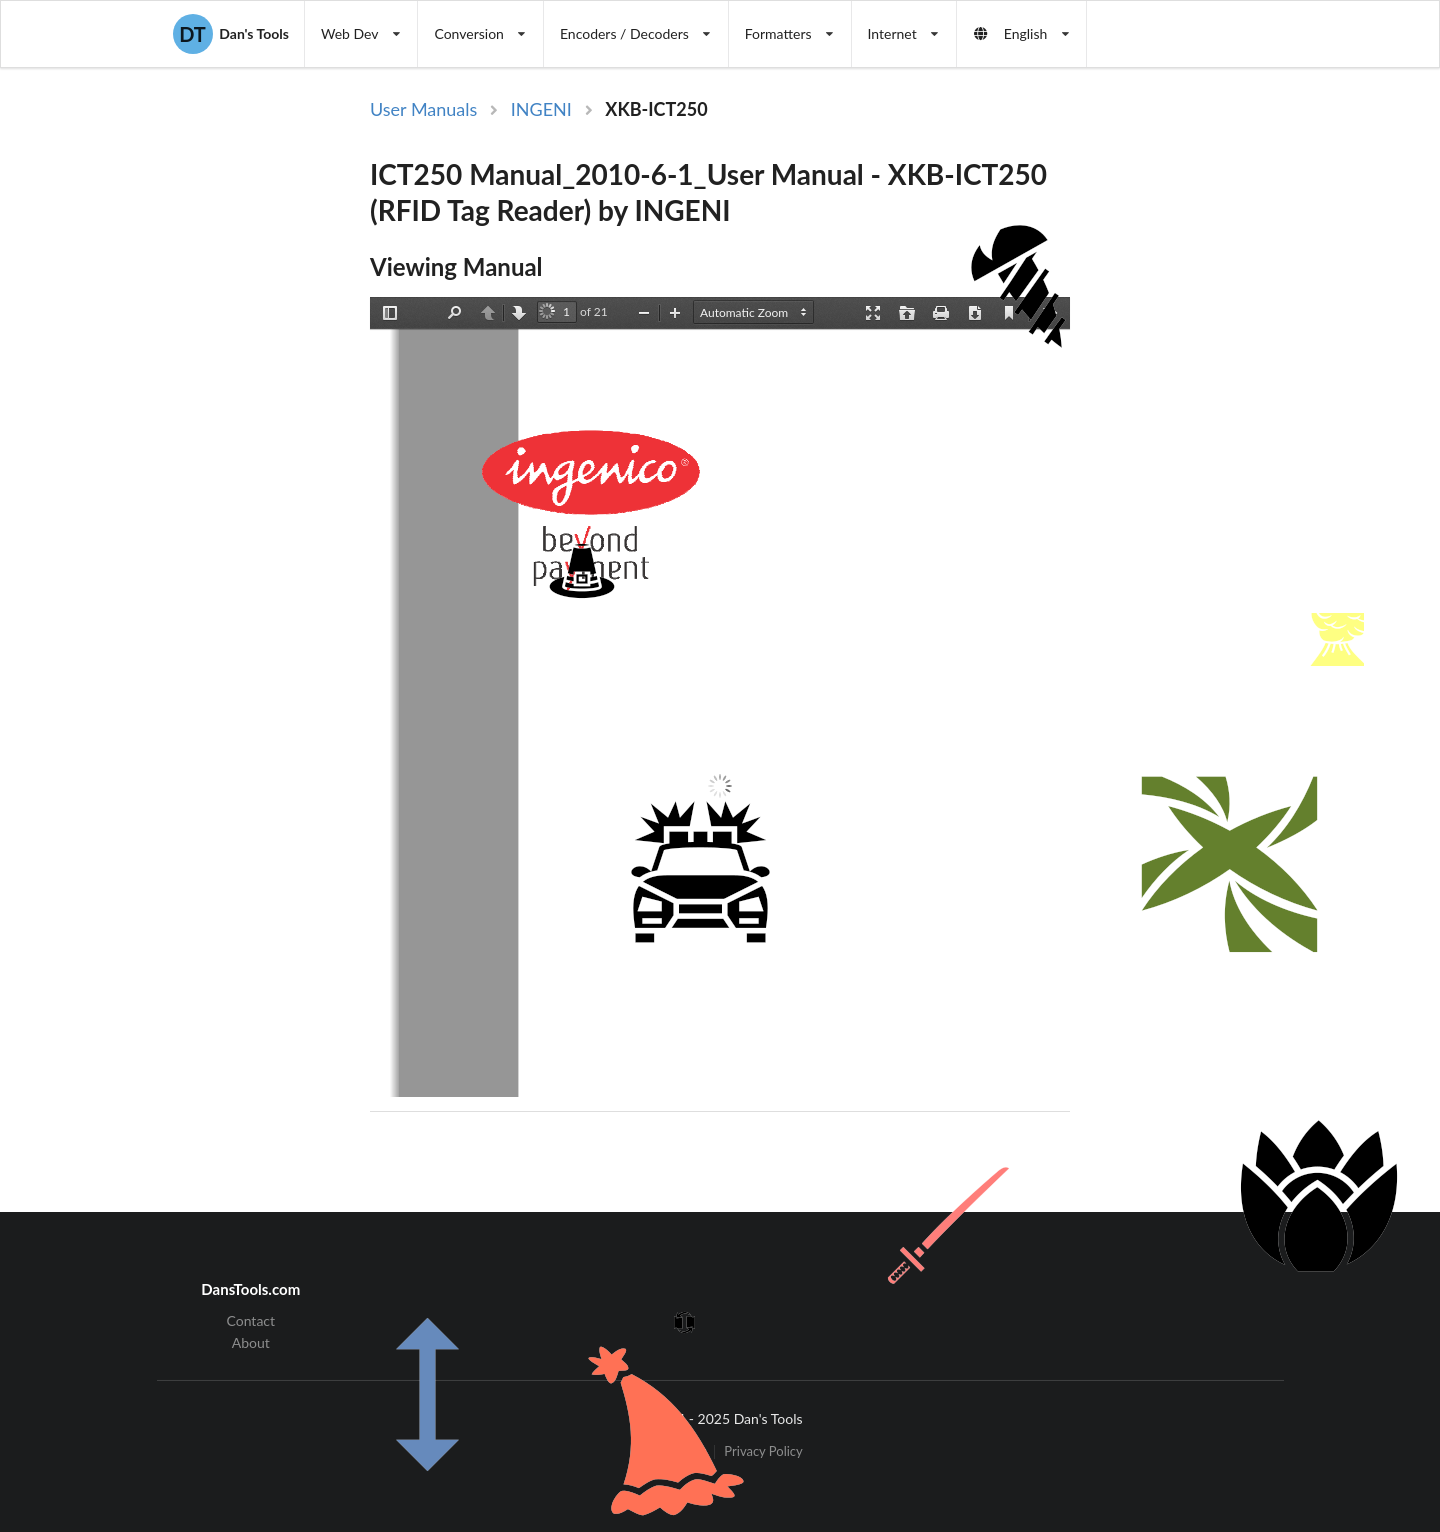 The image size is (1440, 1532). Describe the element at coordinates (1018, 286) in the screenshot. I see `hardware or tools category` at that location.